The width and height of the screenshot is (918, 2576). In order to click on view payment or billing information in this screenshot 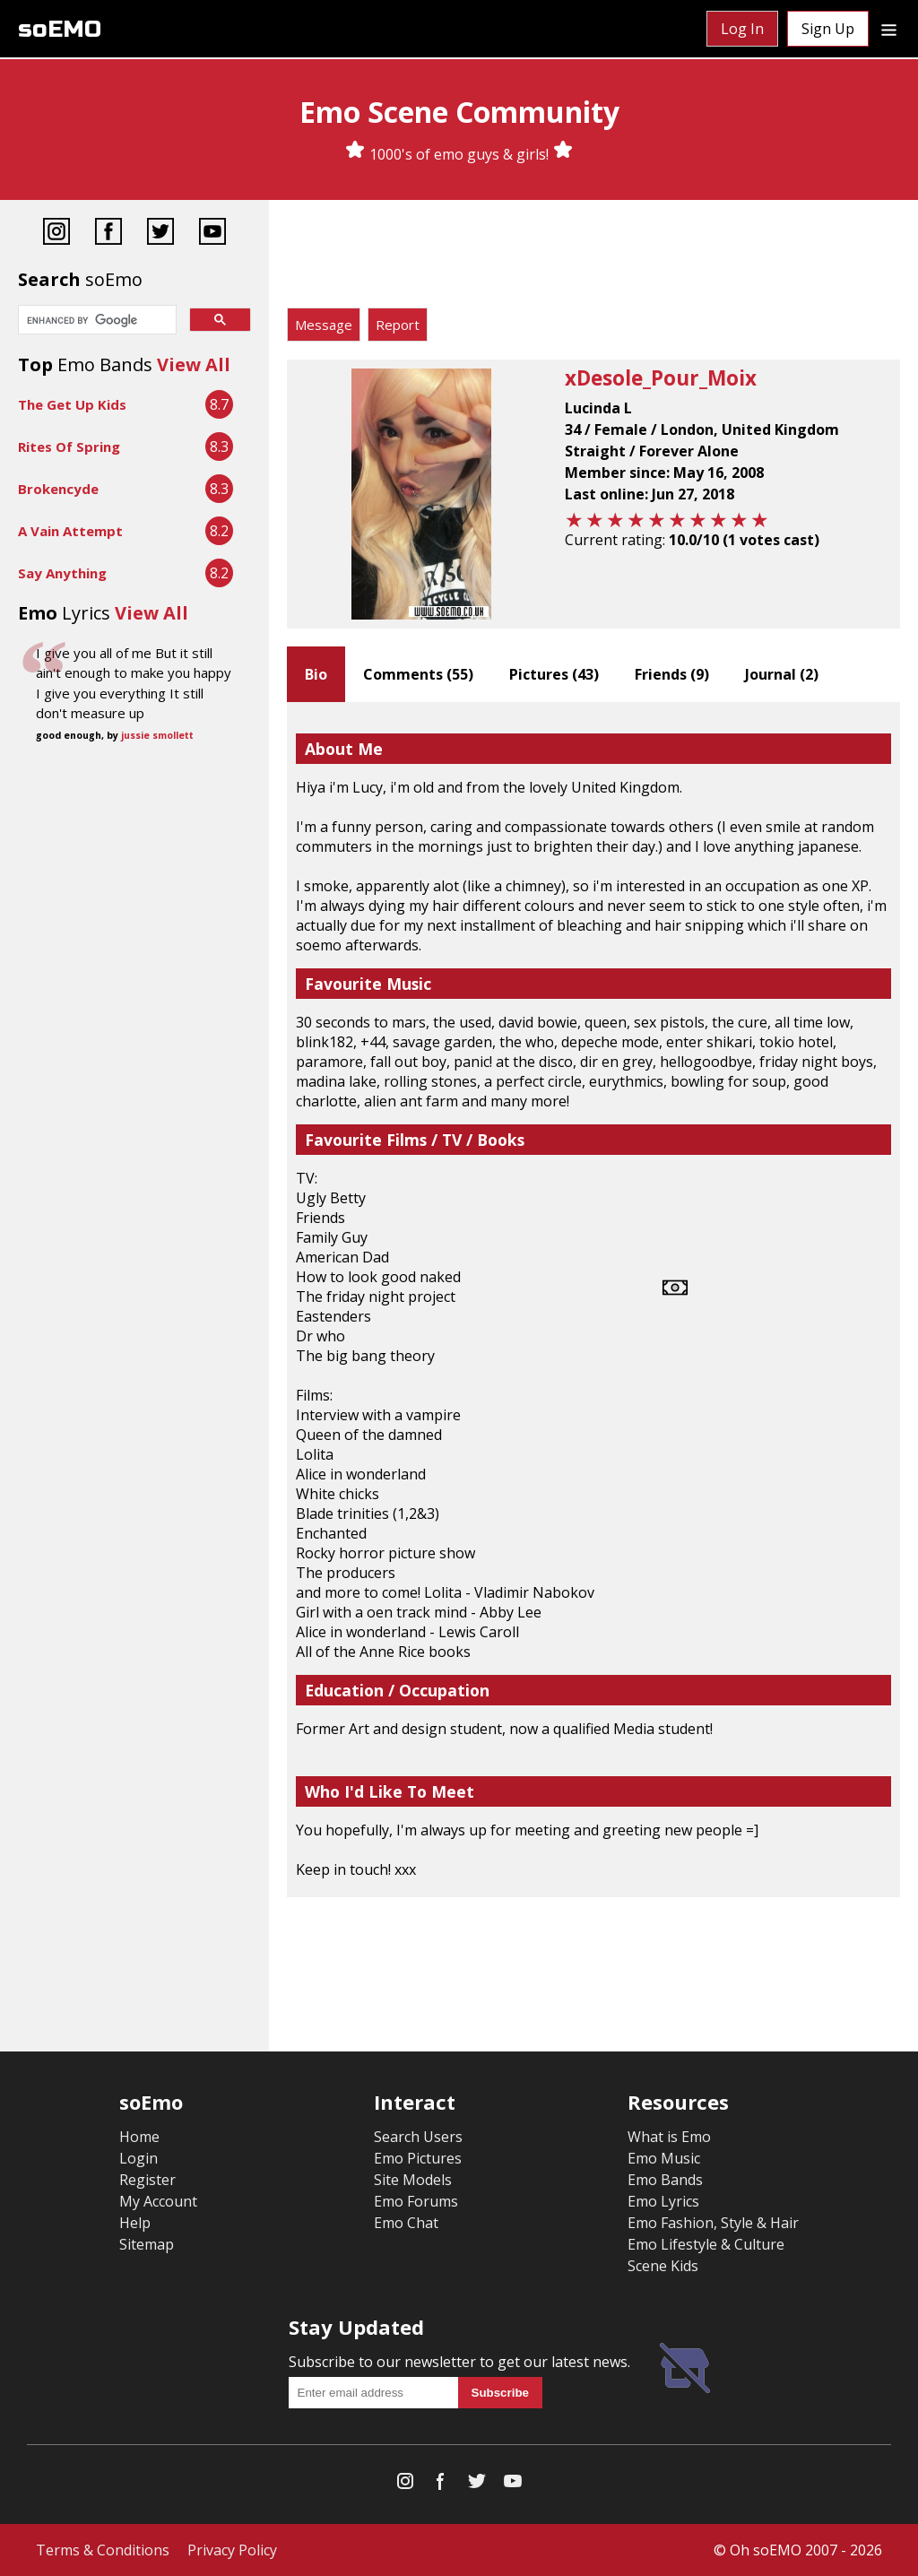, I will do `click(675, 1288)`.